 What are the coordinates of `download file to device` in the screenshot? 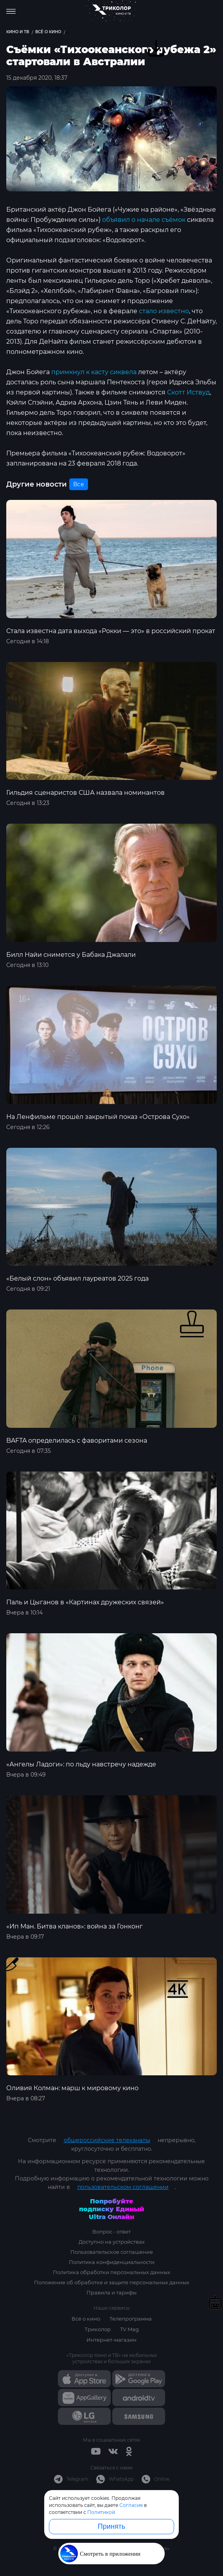 It's located at (156, 48).